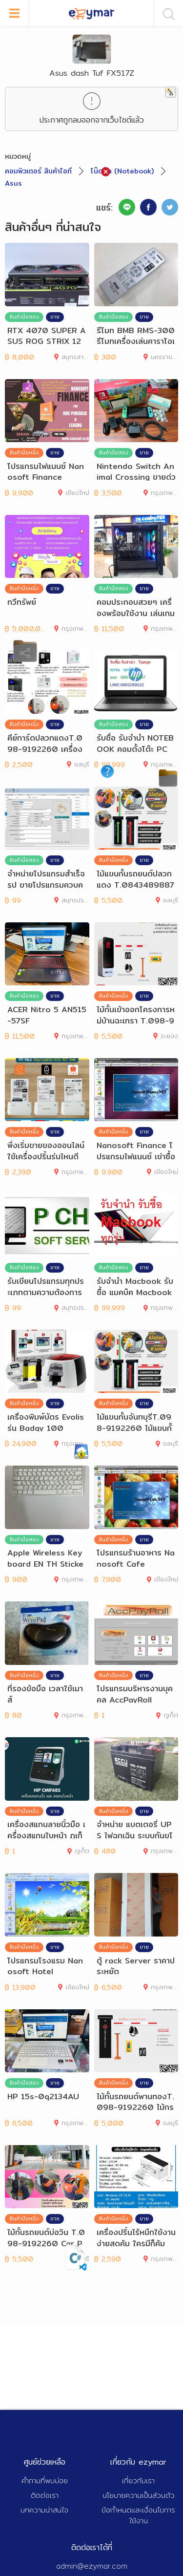 The image size is (183, 2576). Describe the element at coordinates (107, 771) in the screenshot. I see `open the help center or documentation` at that location.